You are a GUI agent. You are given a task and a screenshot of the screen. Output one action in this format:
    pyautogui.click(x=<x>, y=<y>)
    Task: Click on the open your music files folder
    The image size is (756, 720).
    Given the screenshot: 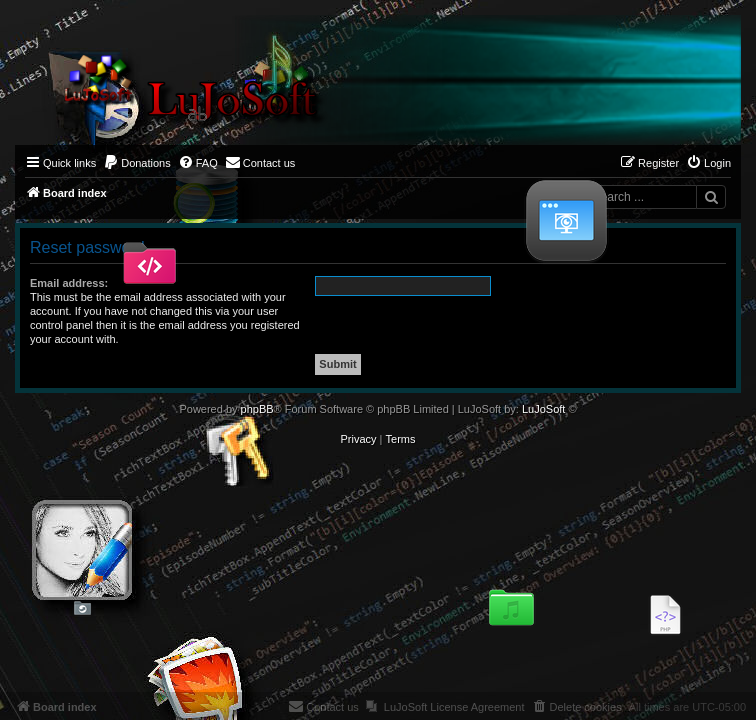 What is the action you would take?
    pyautogui.click(x=511, y=607)
    